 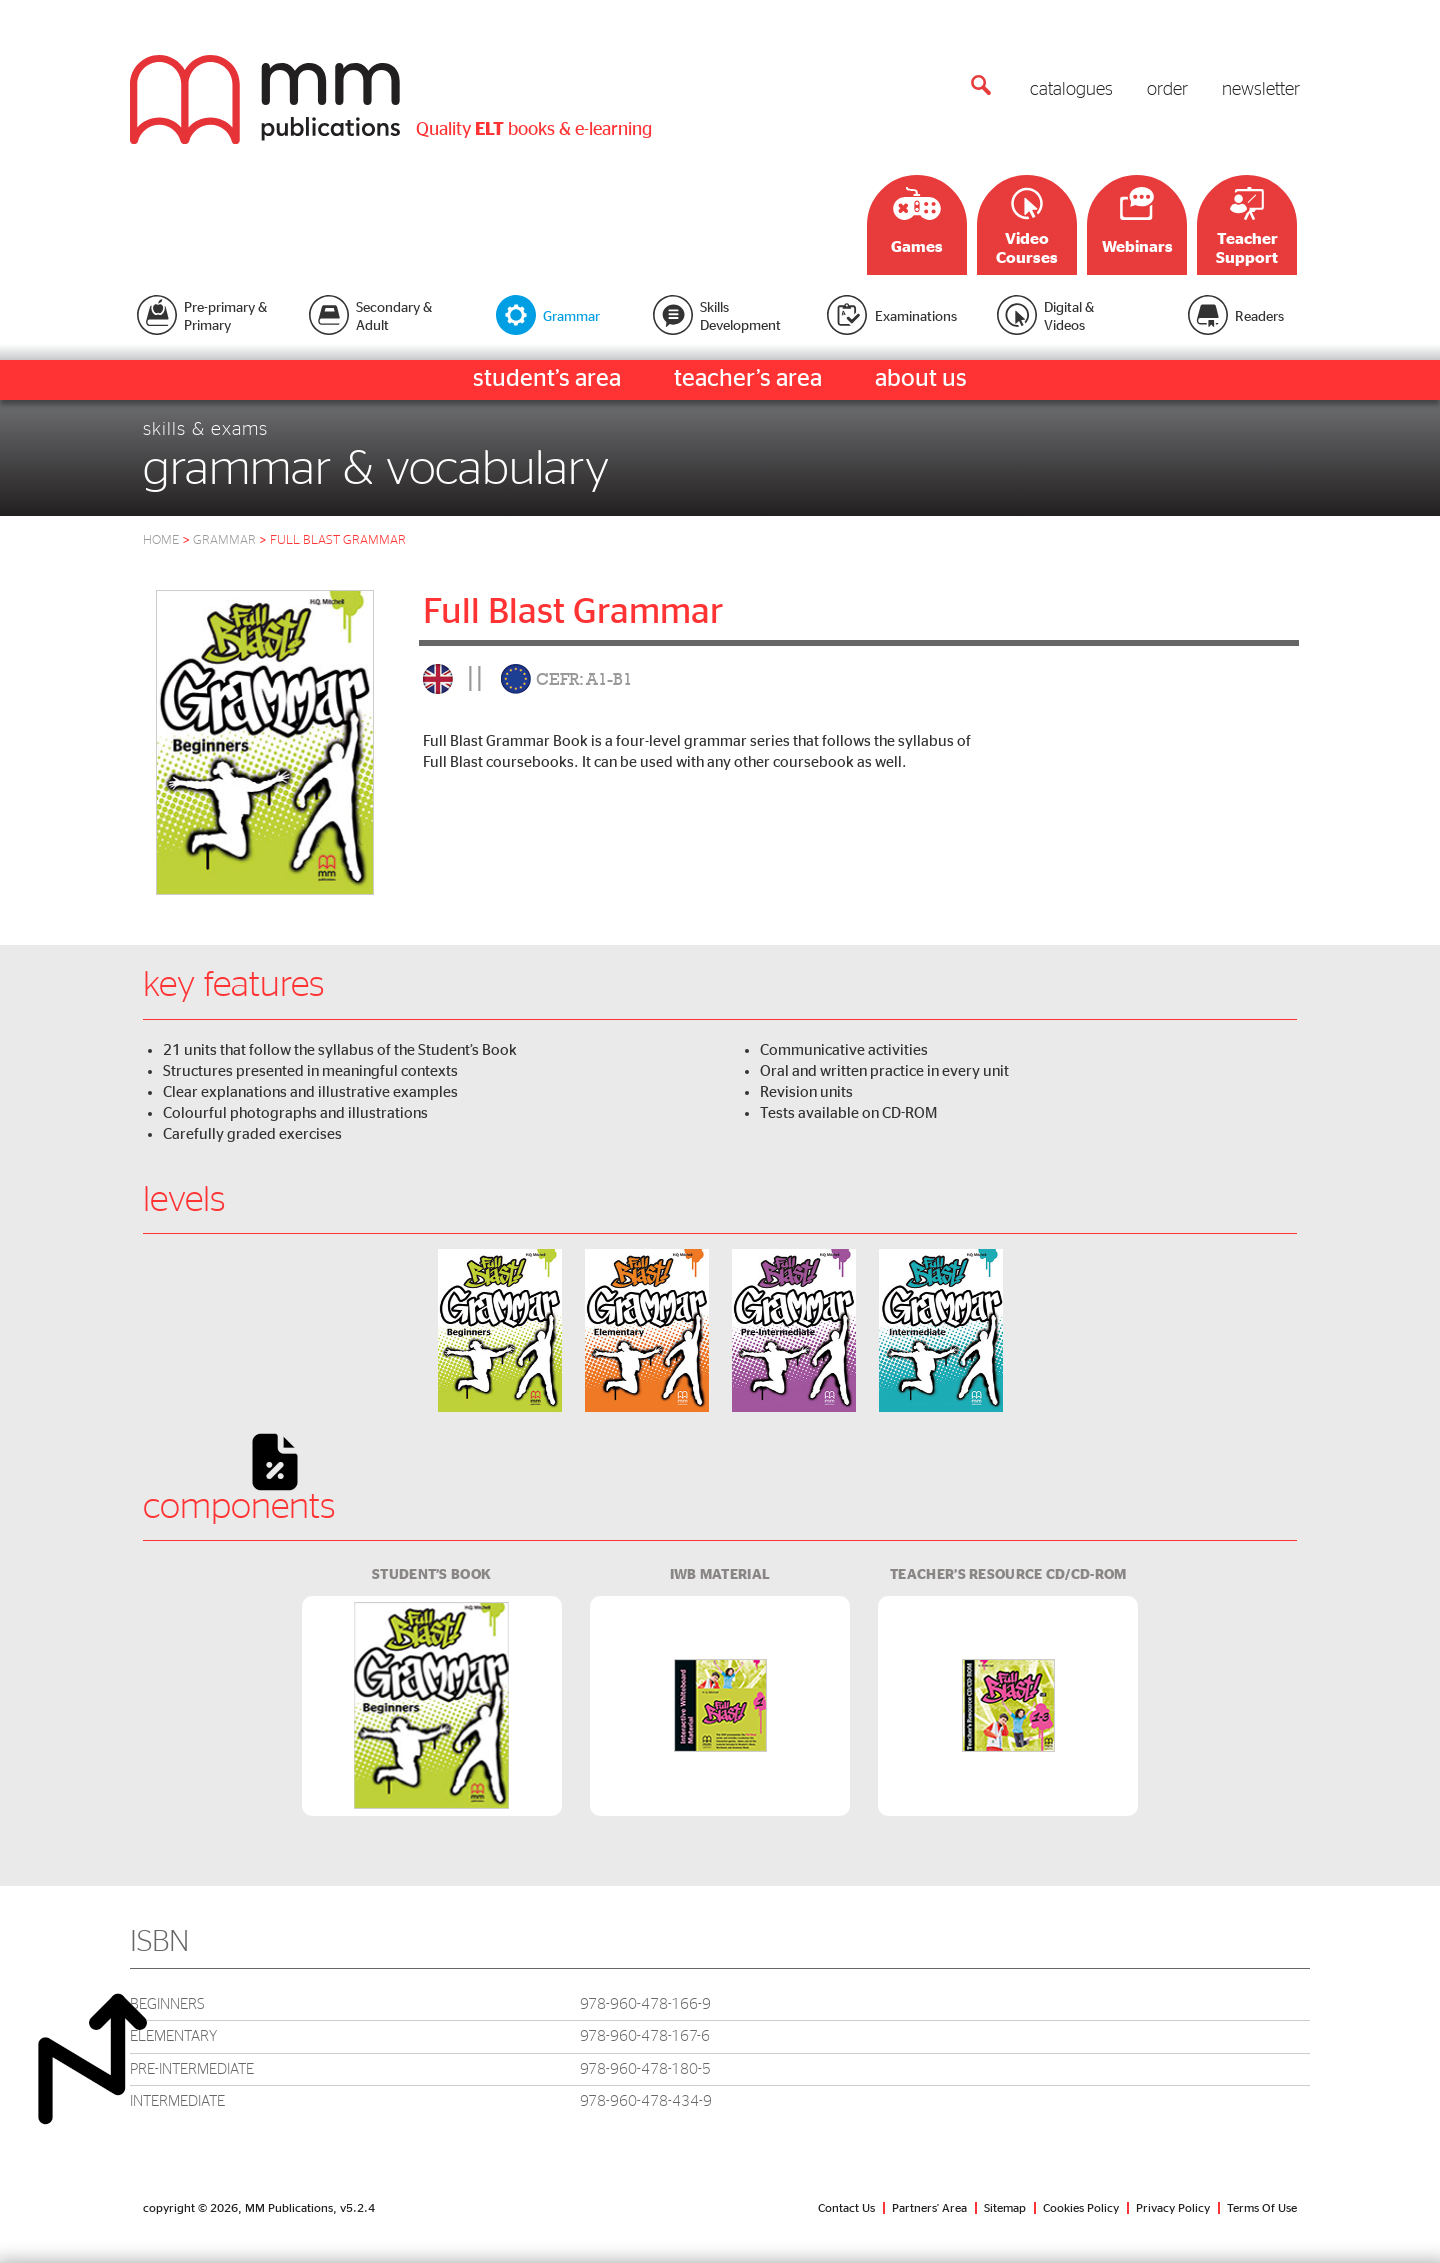 What do you see at coordinates (89, 2059) in the screenshot?
I see `indicates an indirect or alternate route` at bounding box center [89, 2059].